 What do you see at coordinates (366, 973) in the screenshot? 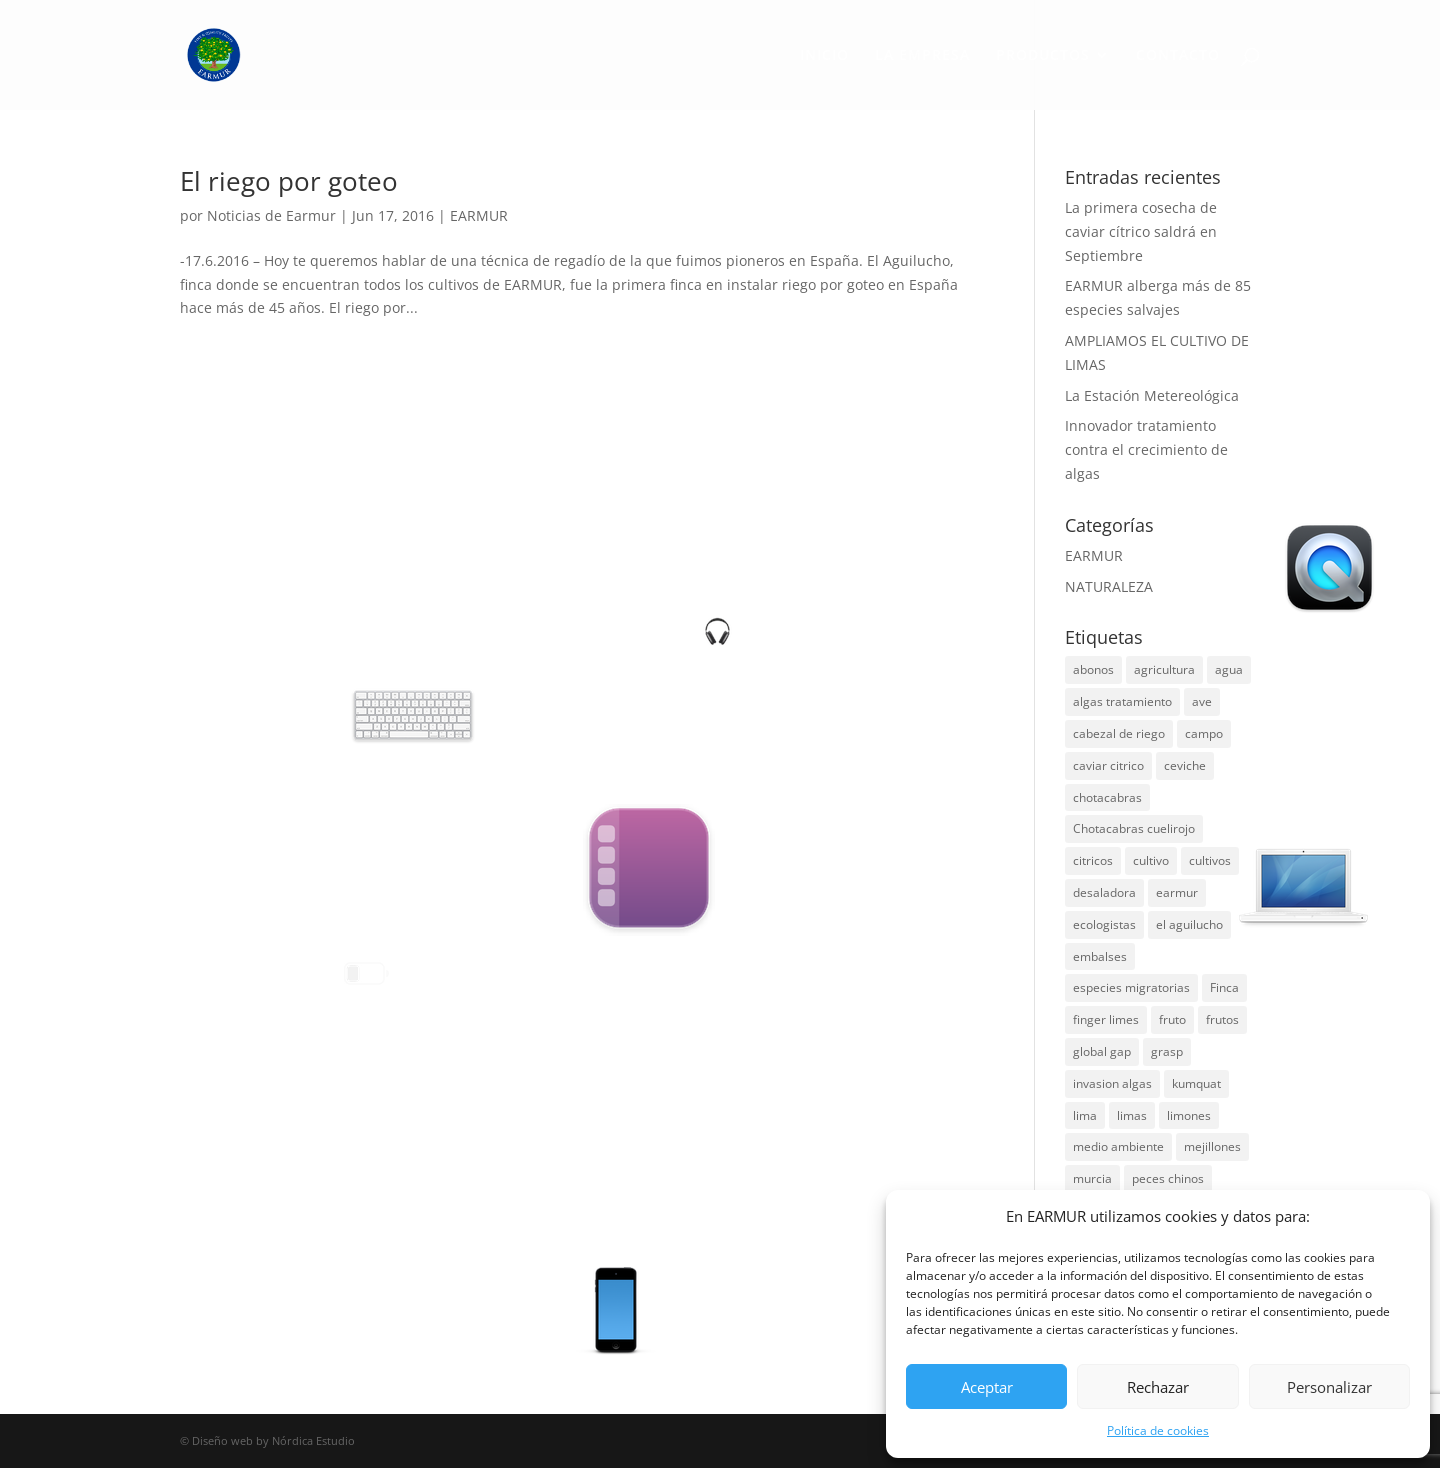
I see `indicates battery level at 30%` at bounding box center [366, 973].